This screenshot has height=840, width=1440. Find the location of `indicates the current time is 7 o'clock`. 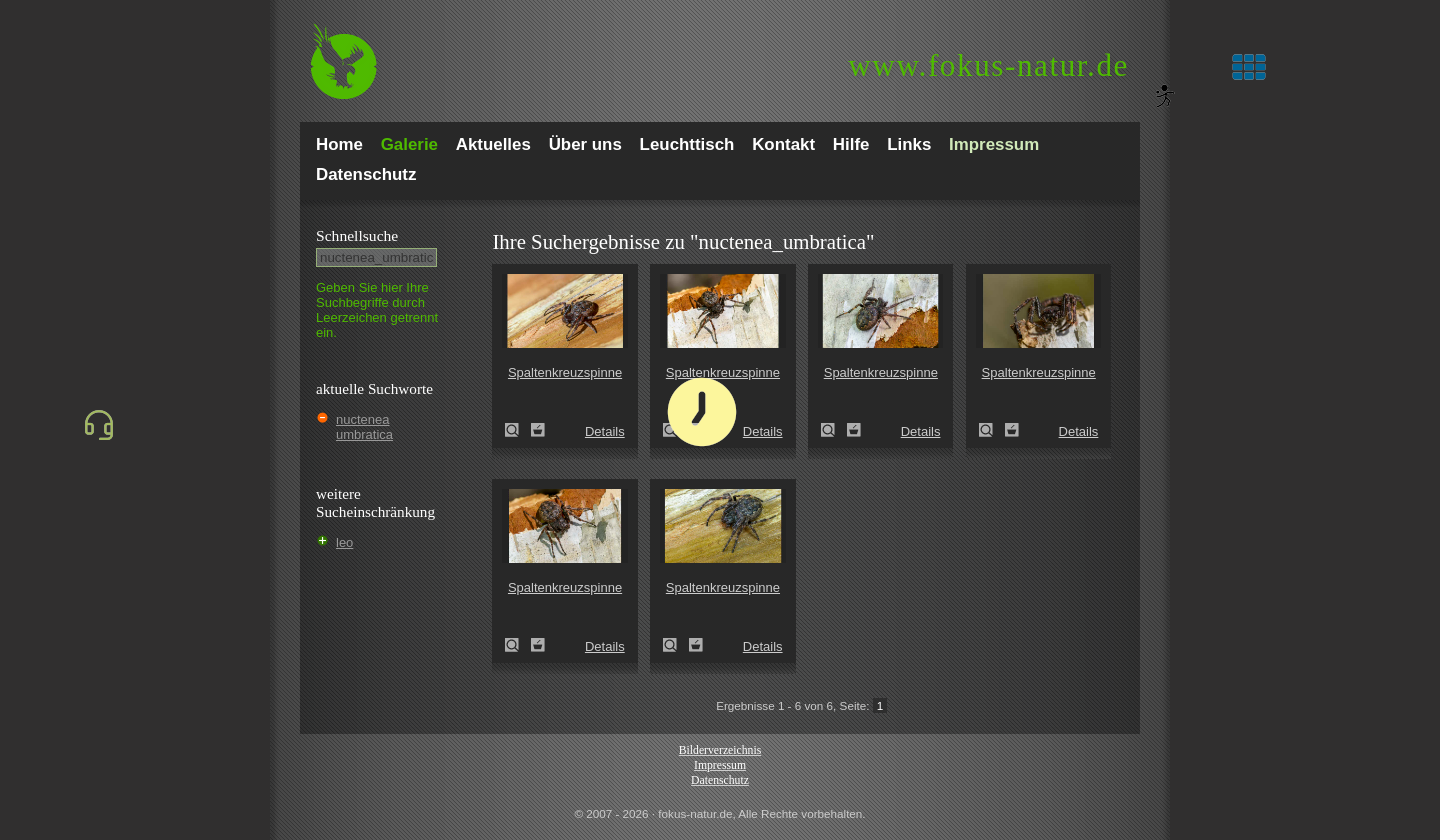

indicates the current time is 7 o'clock is located at coordinates (702, 412).